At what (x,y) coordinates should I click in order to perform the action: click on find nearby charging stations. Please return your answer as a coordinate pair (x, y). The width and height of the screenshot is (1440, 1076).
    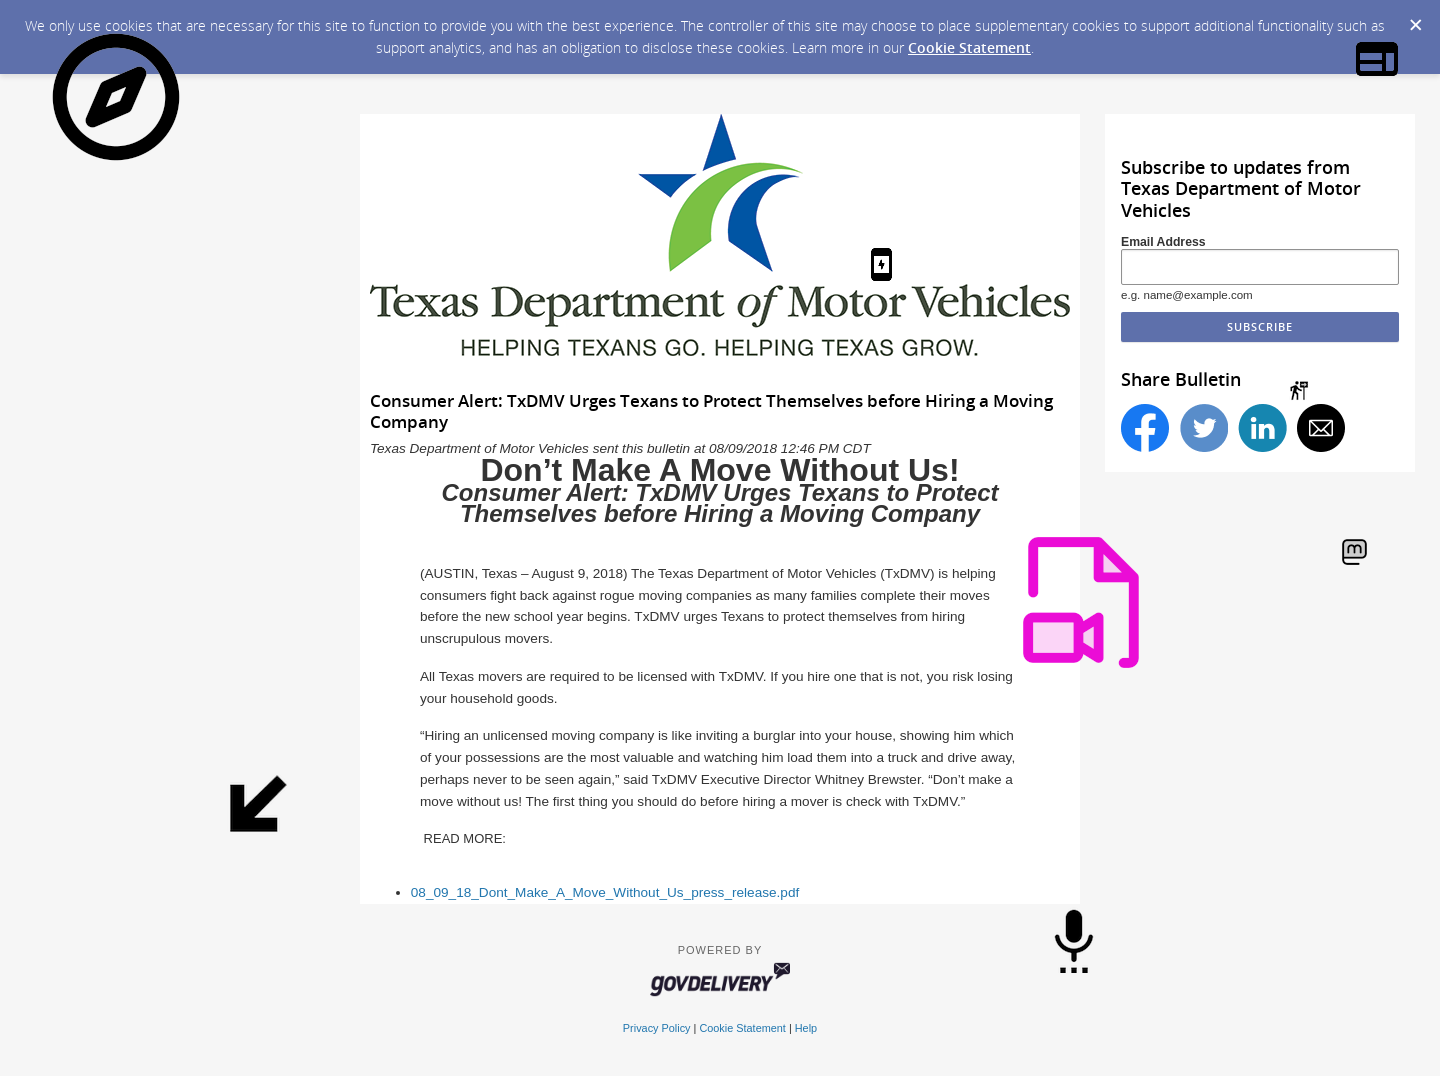
    Looking at the image, I should click on (881, 264).